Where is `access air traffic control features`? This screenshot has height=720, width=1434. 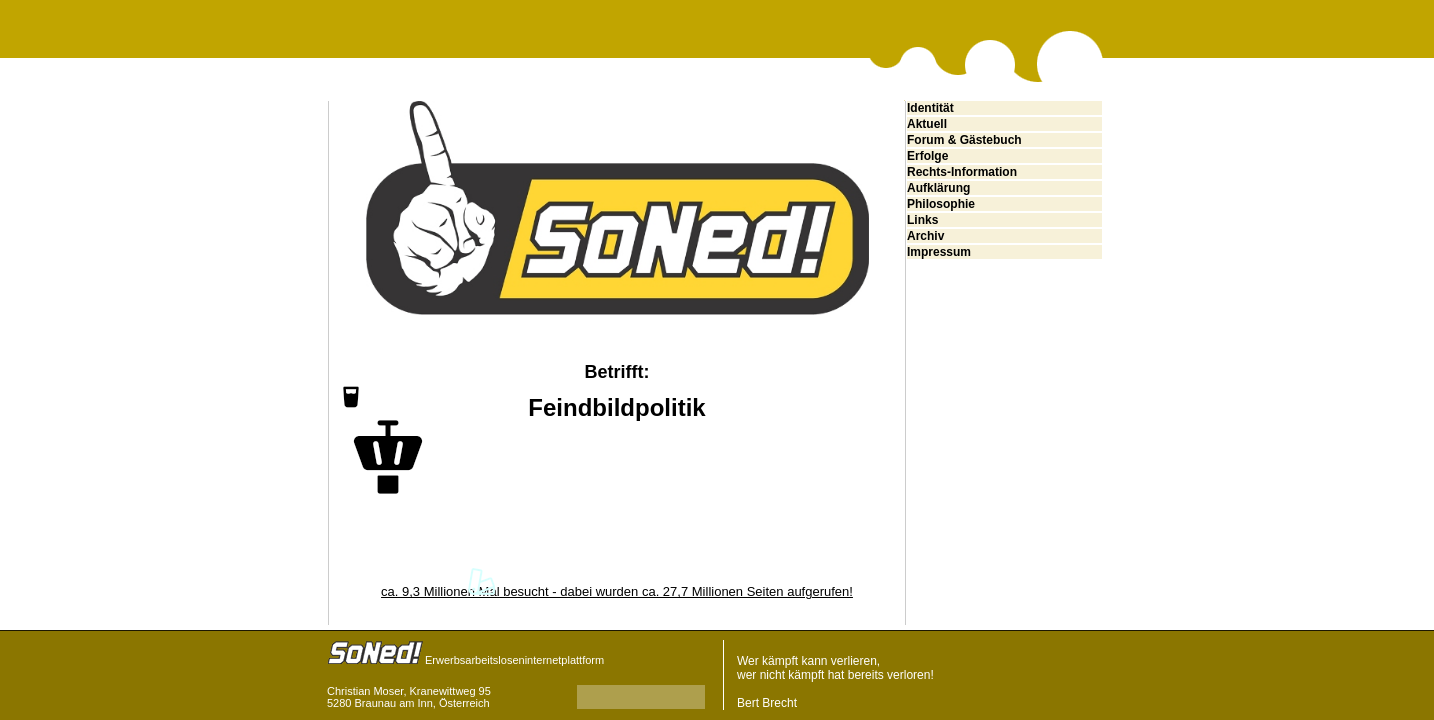 access air traffic control features is located at coordinates (388, 457).